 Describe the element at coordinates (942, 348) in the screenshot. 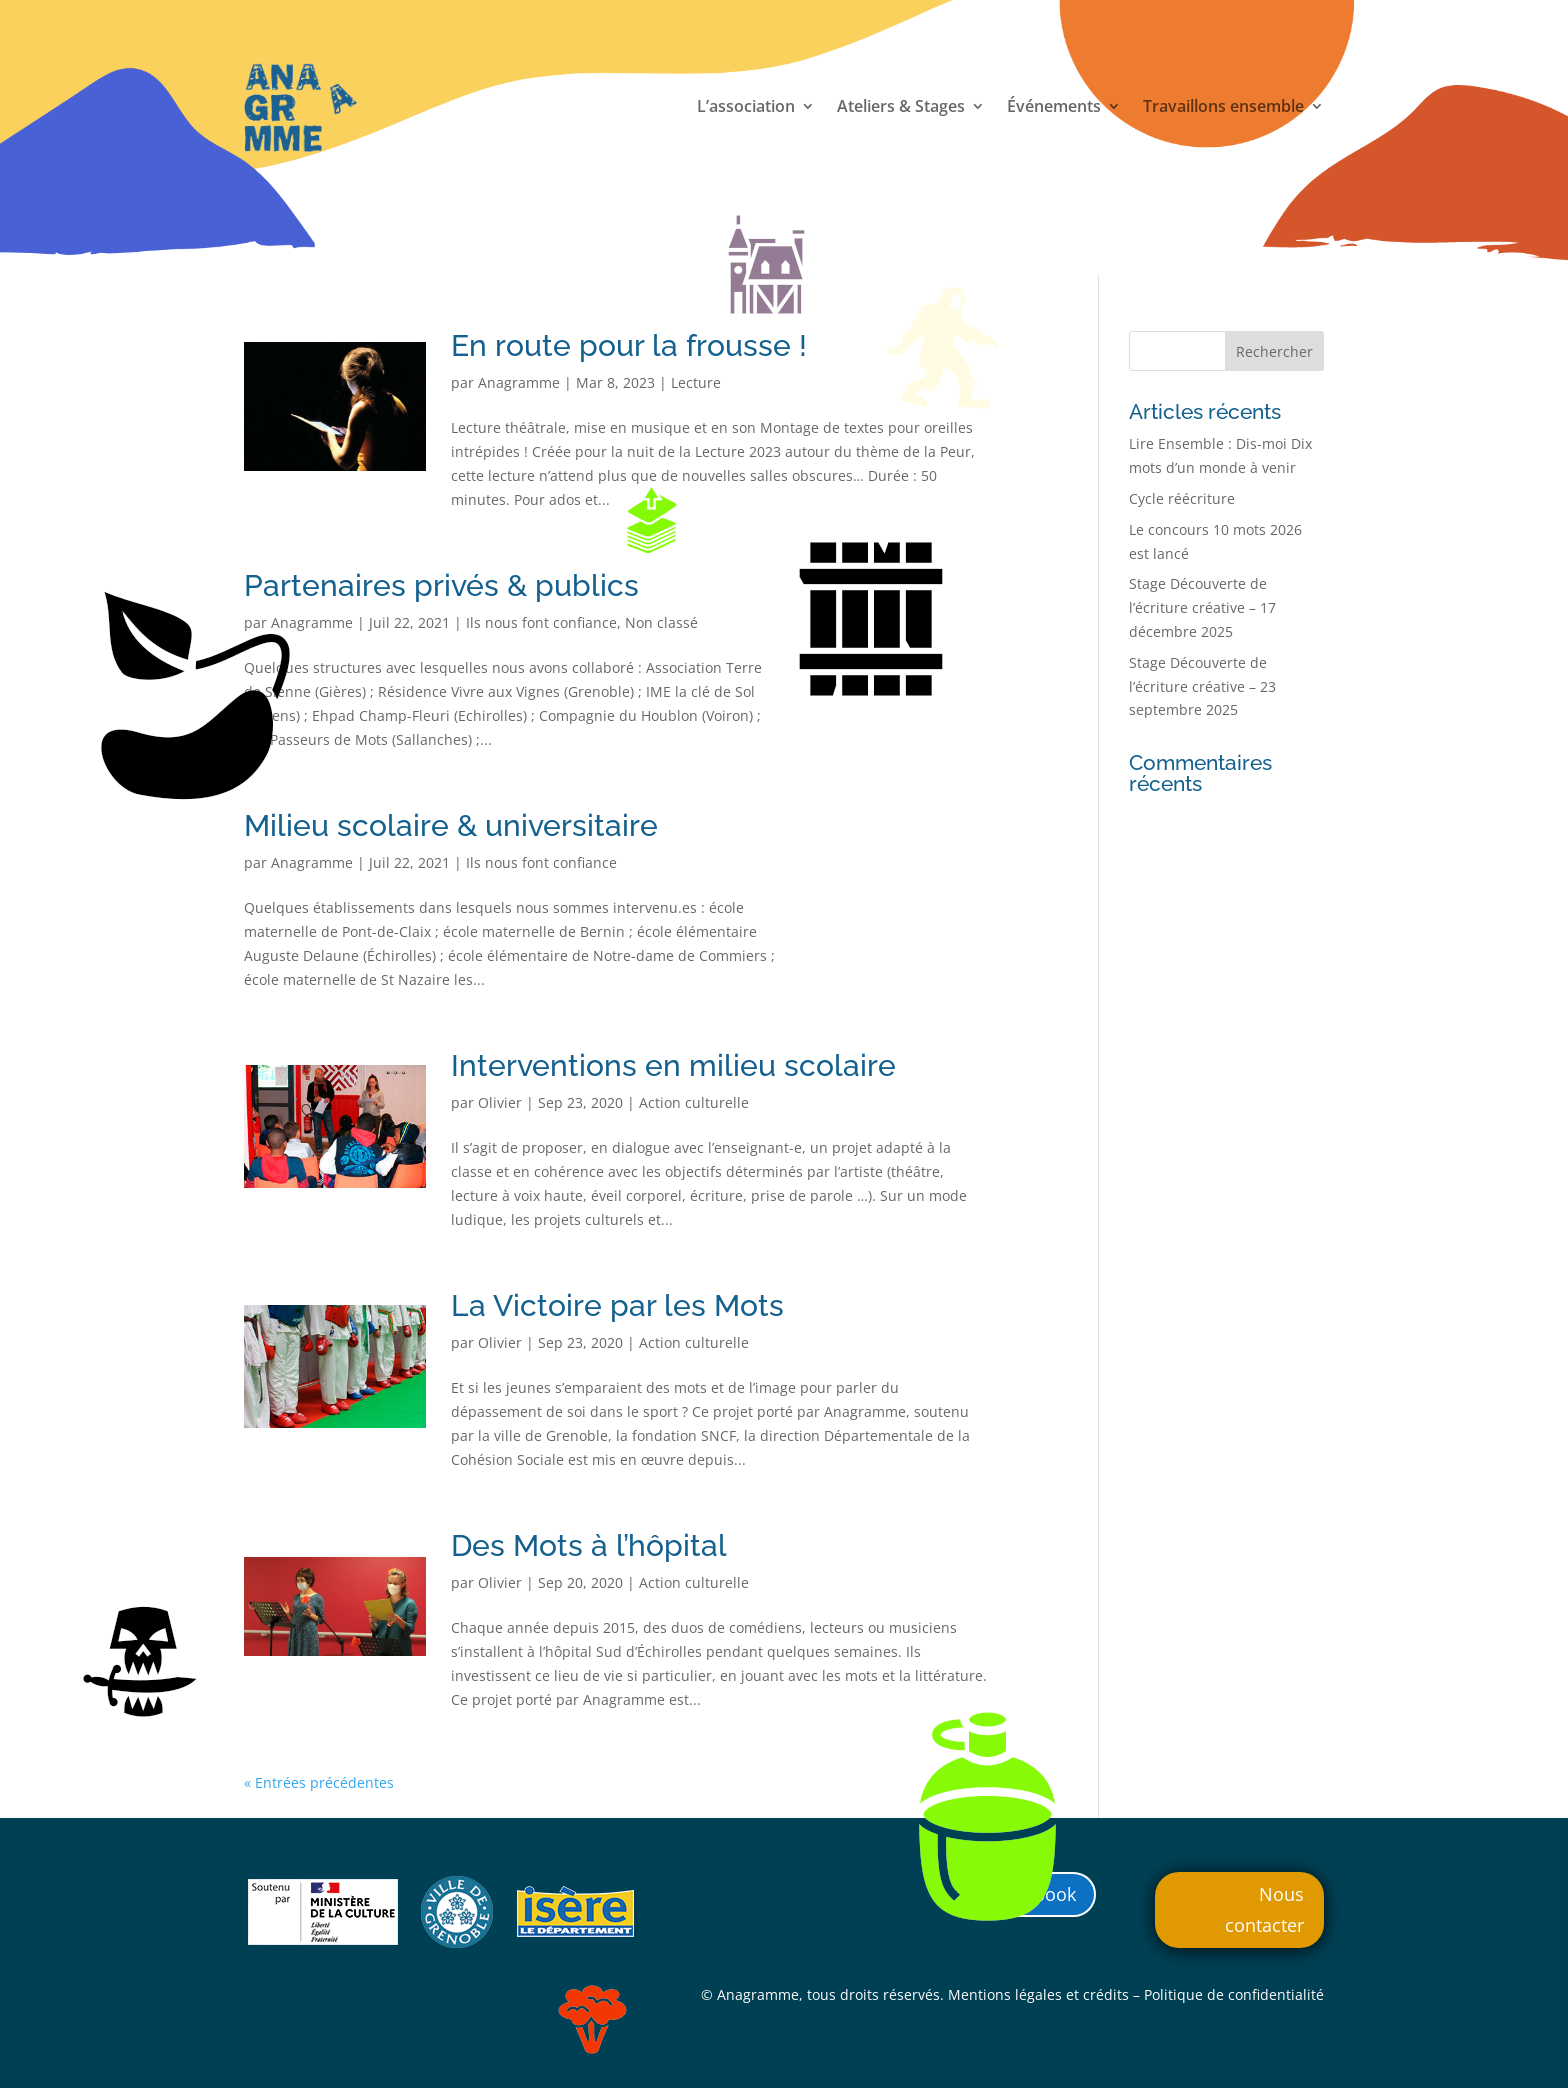

I see `sasquatch or bigfoot character selection` at that location.